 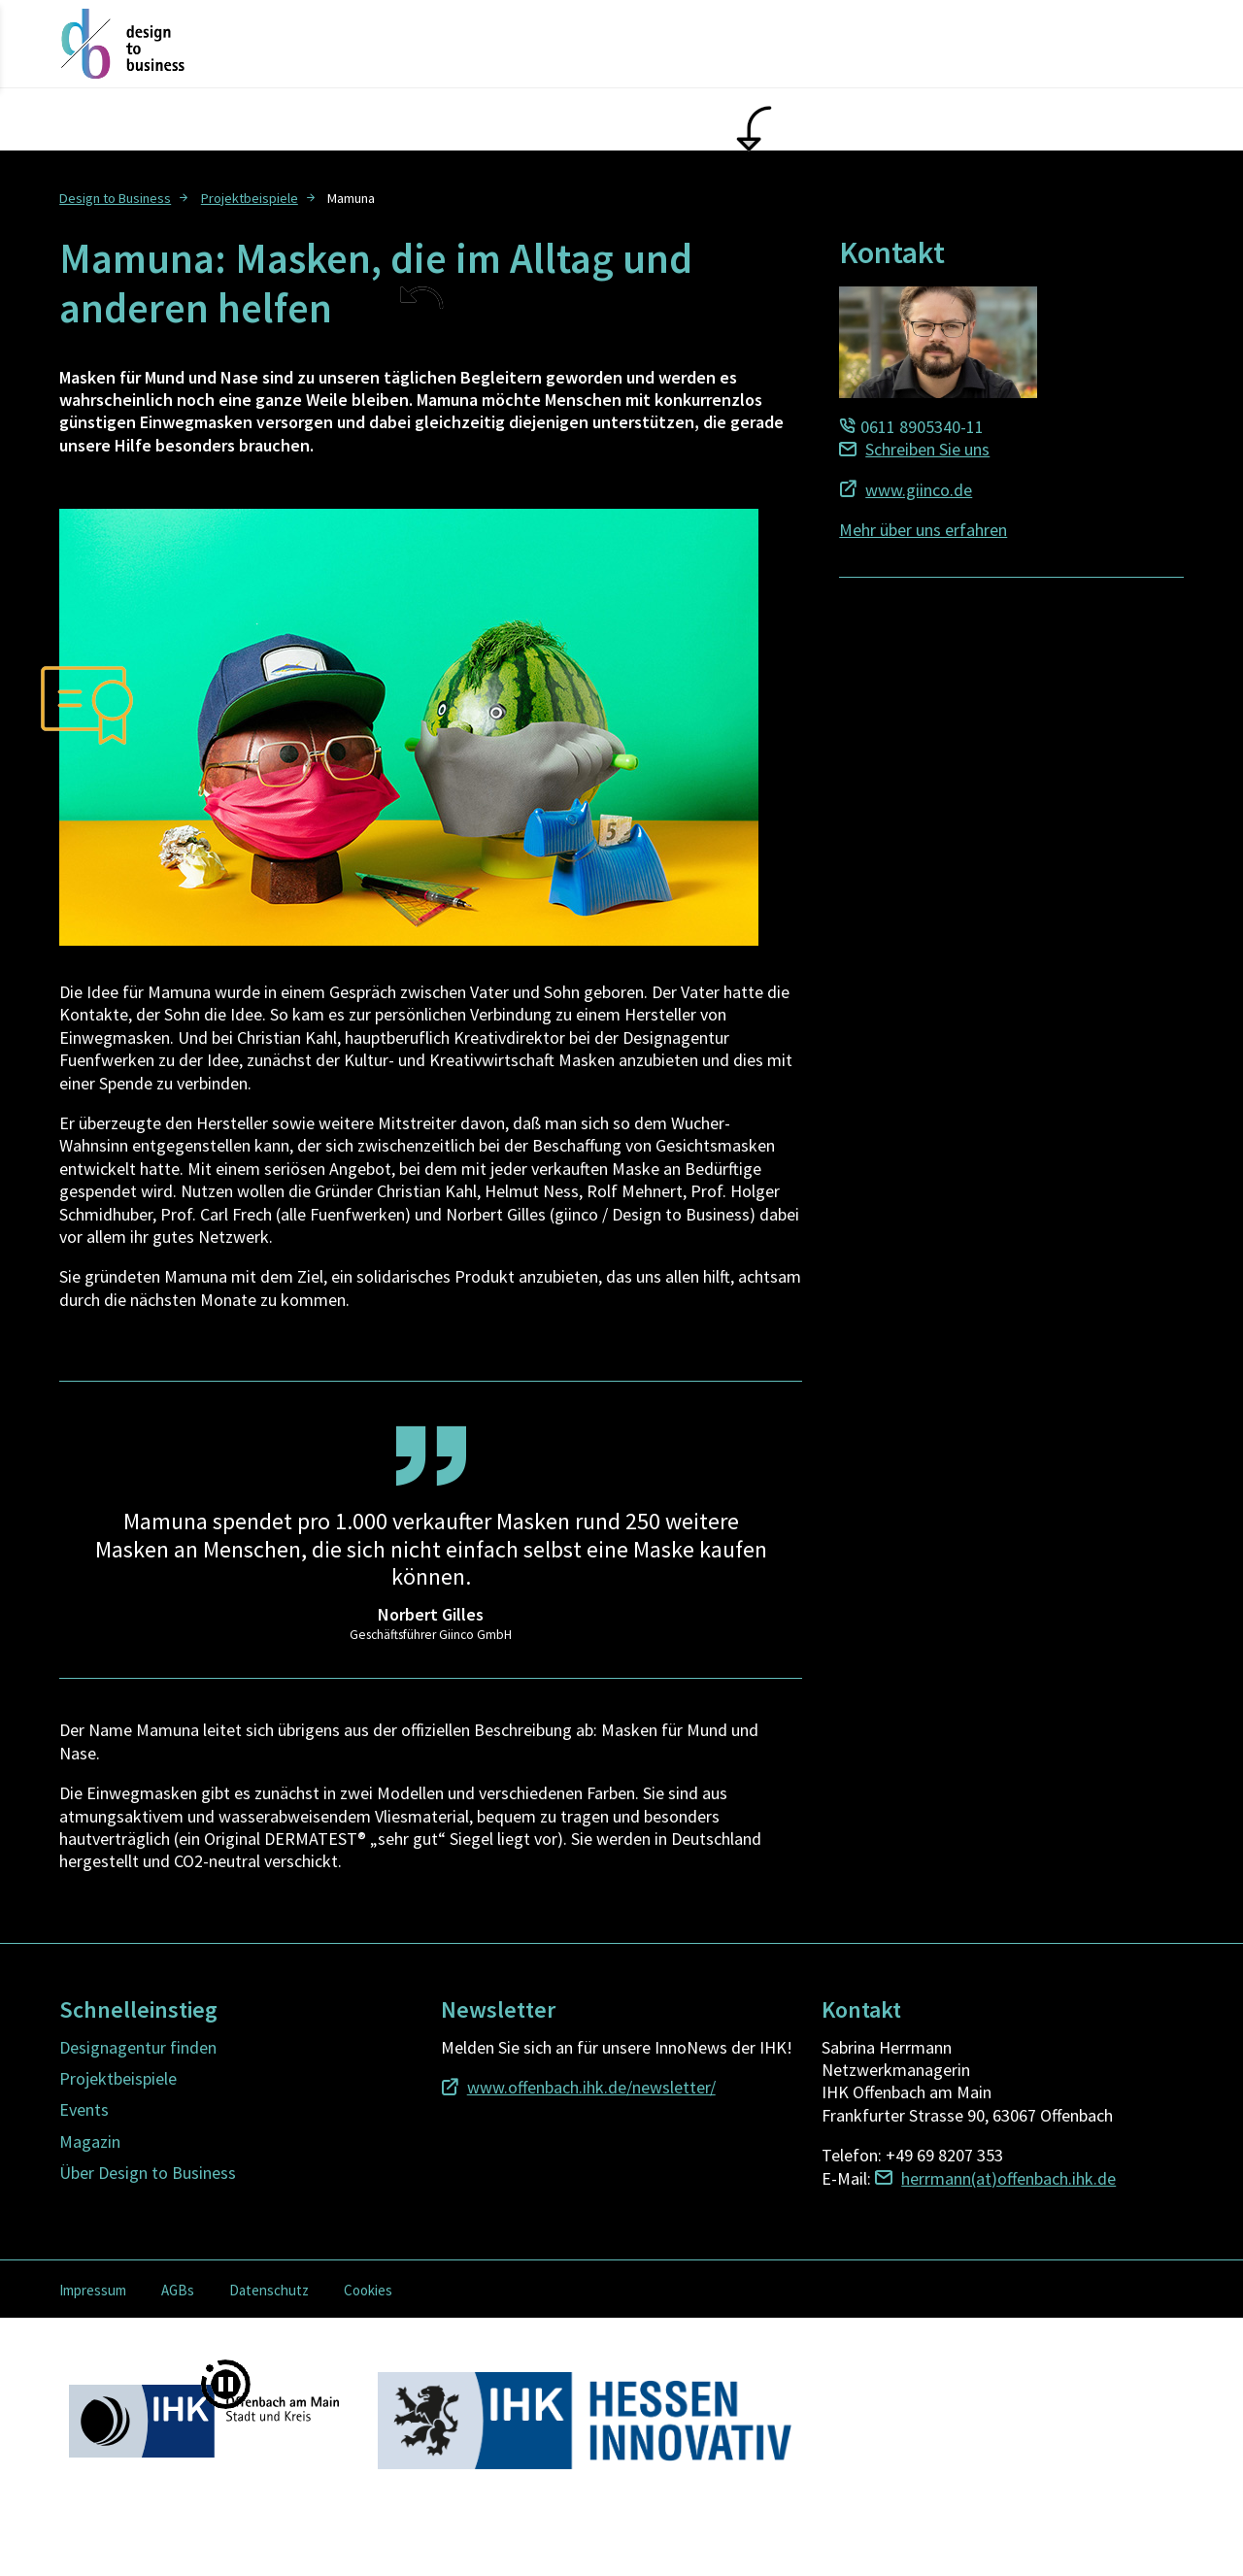 I want to click on go back and down in navigation, so click(x=754, y=128).